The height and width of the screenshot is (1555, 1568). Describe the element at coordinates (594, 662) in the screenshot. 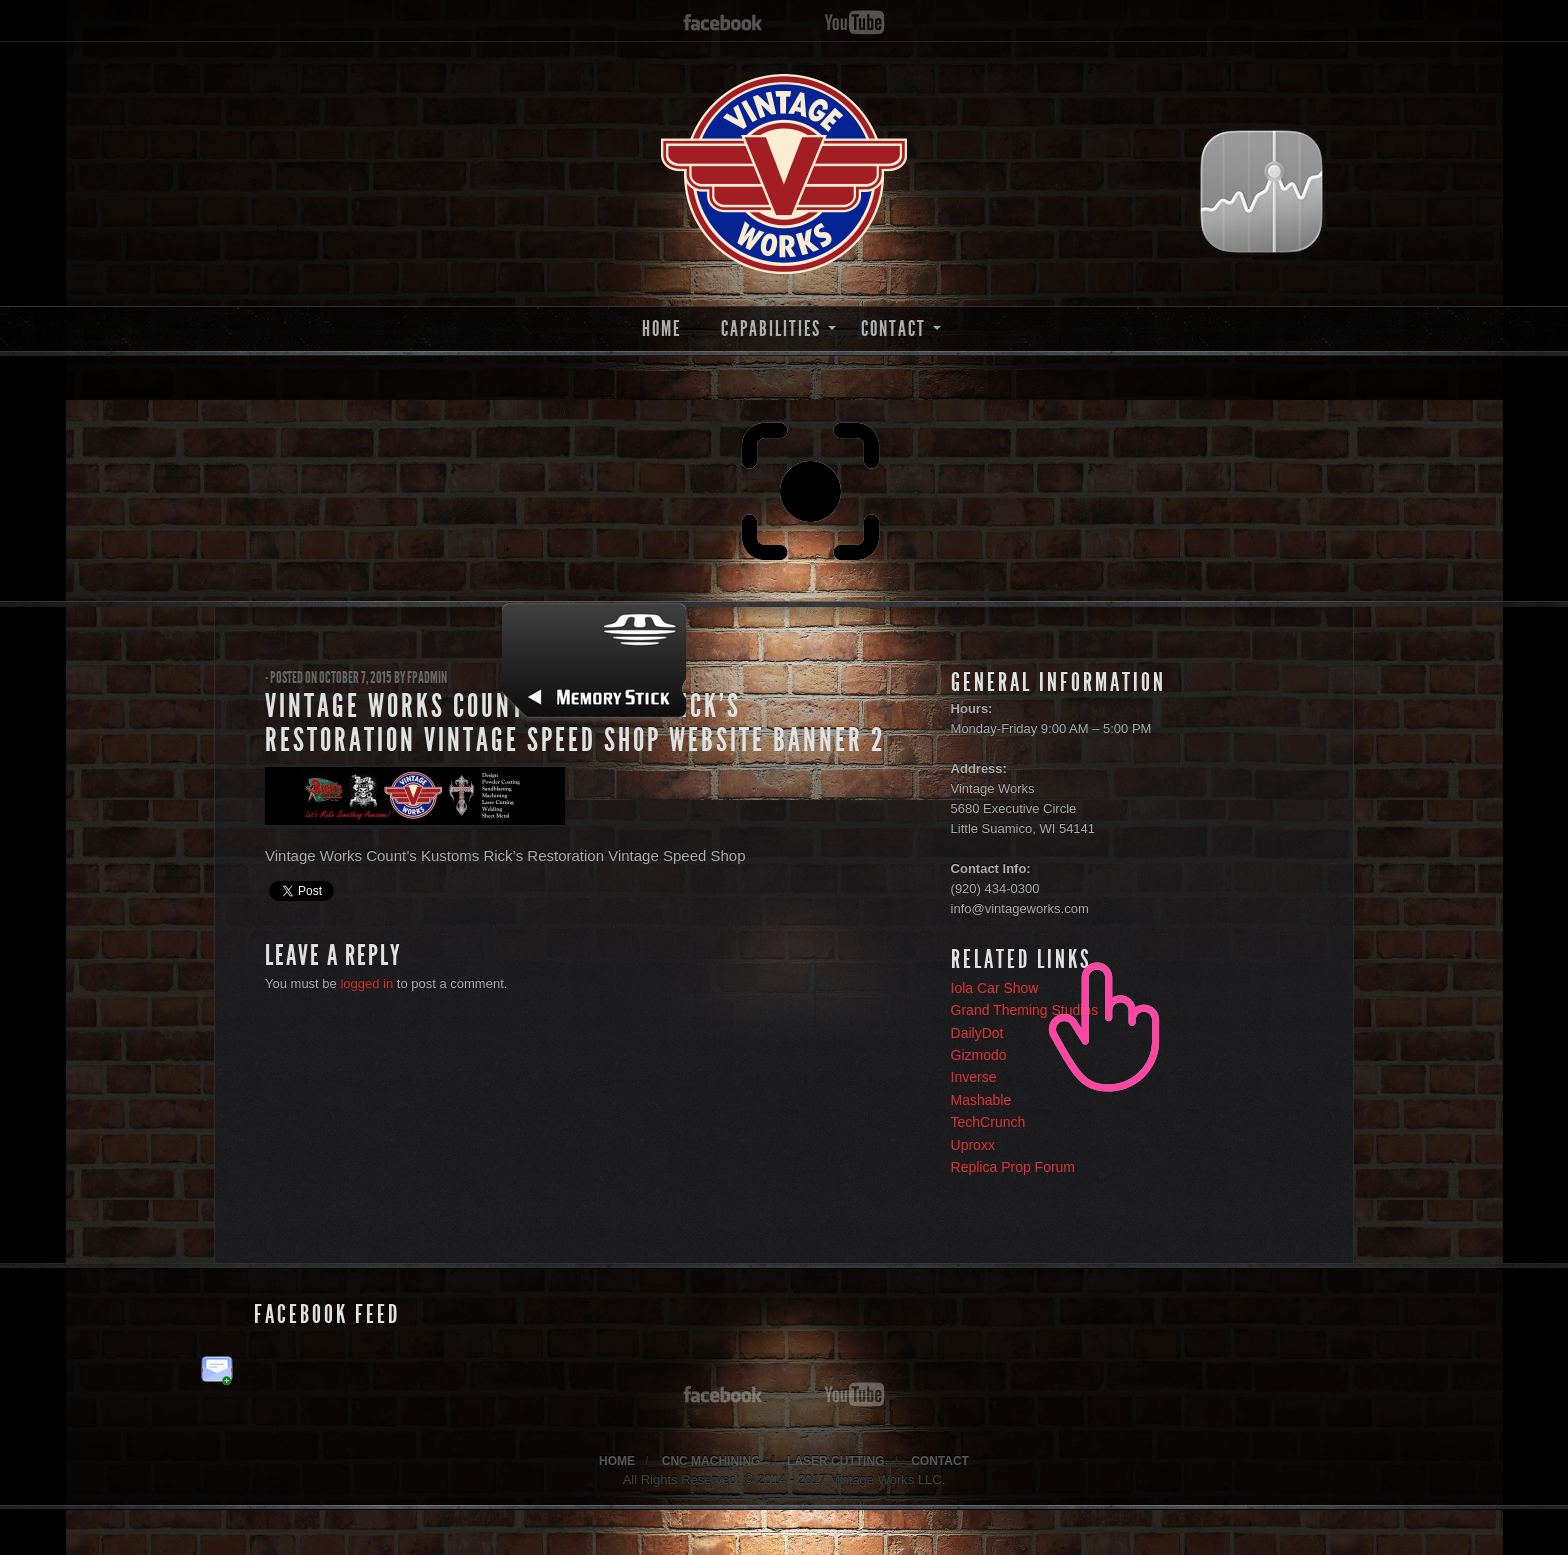

I see `access memory stick storage device` at that location.